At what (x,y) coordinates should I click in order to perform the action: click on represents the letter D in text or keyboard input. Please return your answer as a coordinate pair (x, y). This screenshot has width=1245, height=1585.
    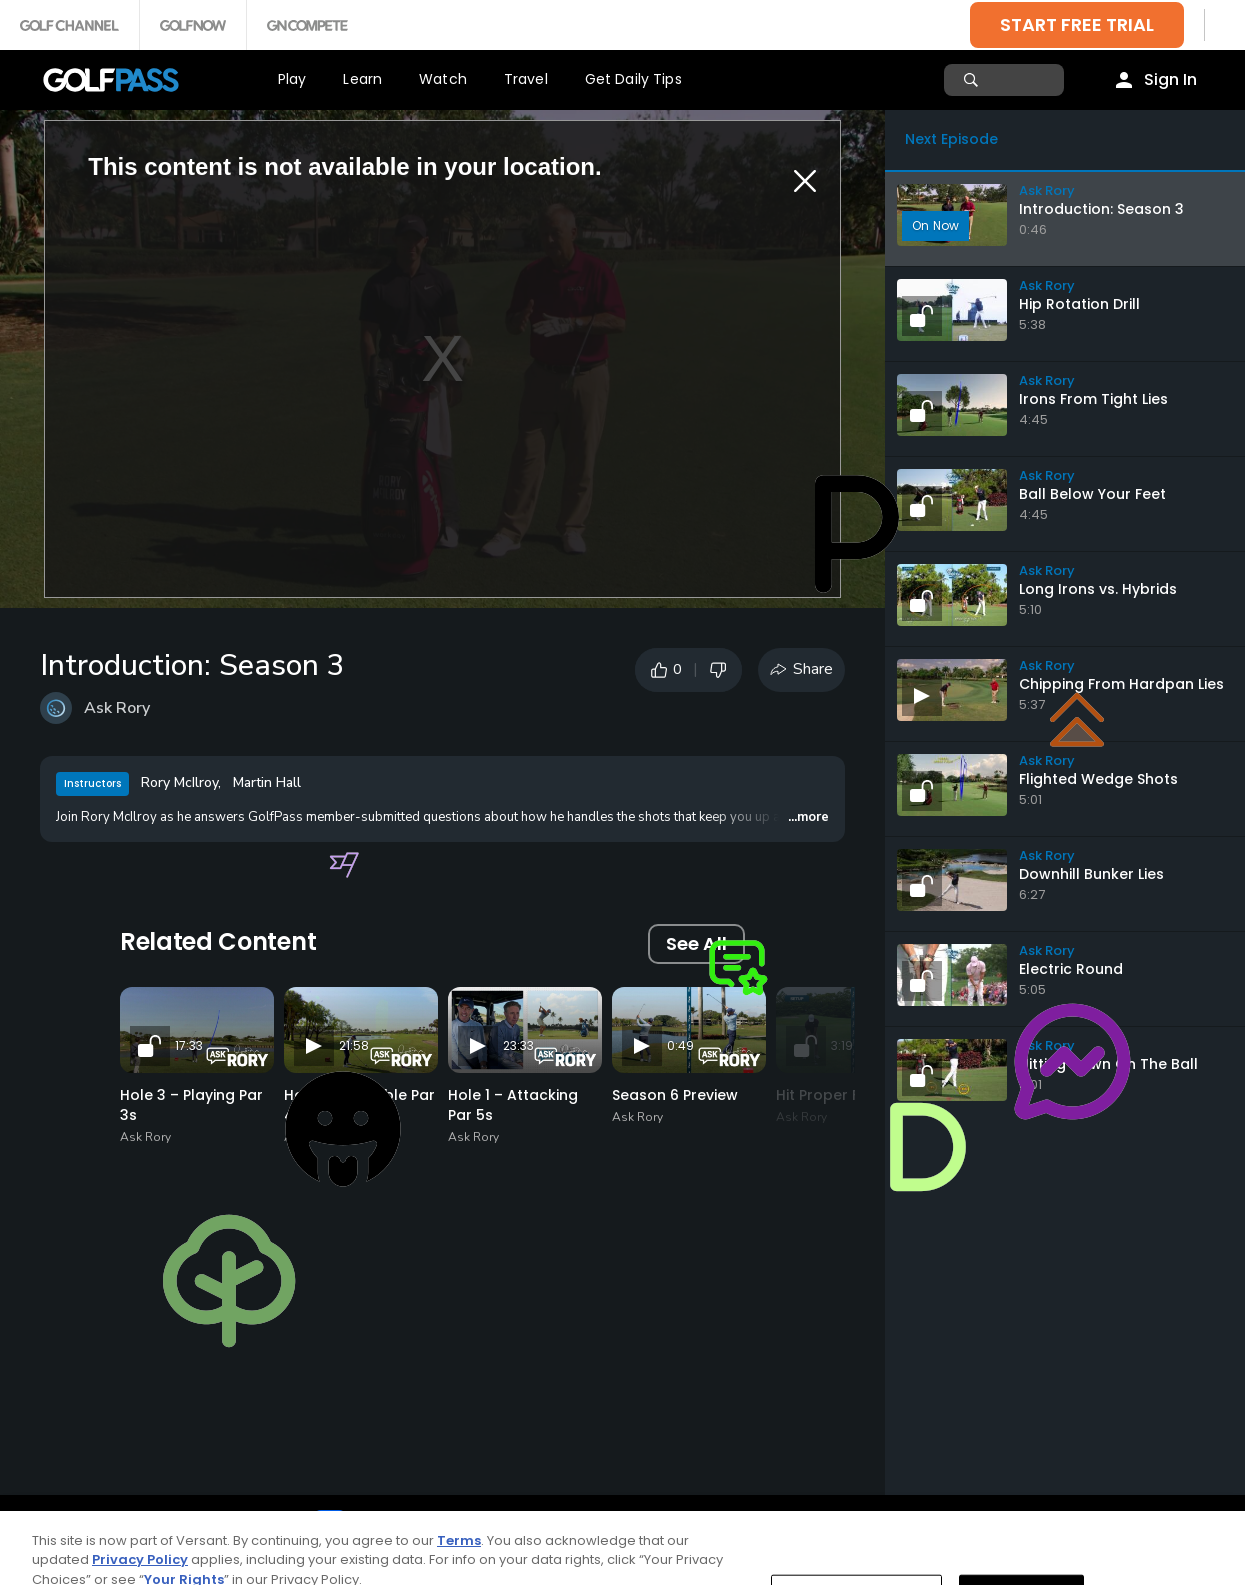
    Looking at the image, I should click on (928, 1147).